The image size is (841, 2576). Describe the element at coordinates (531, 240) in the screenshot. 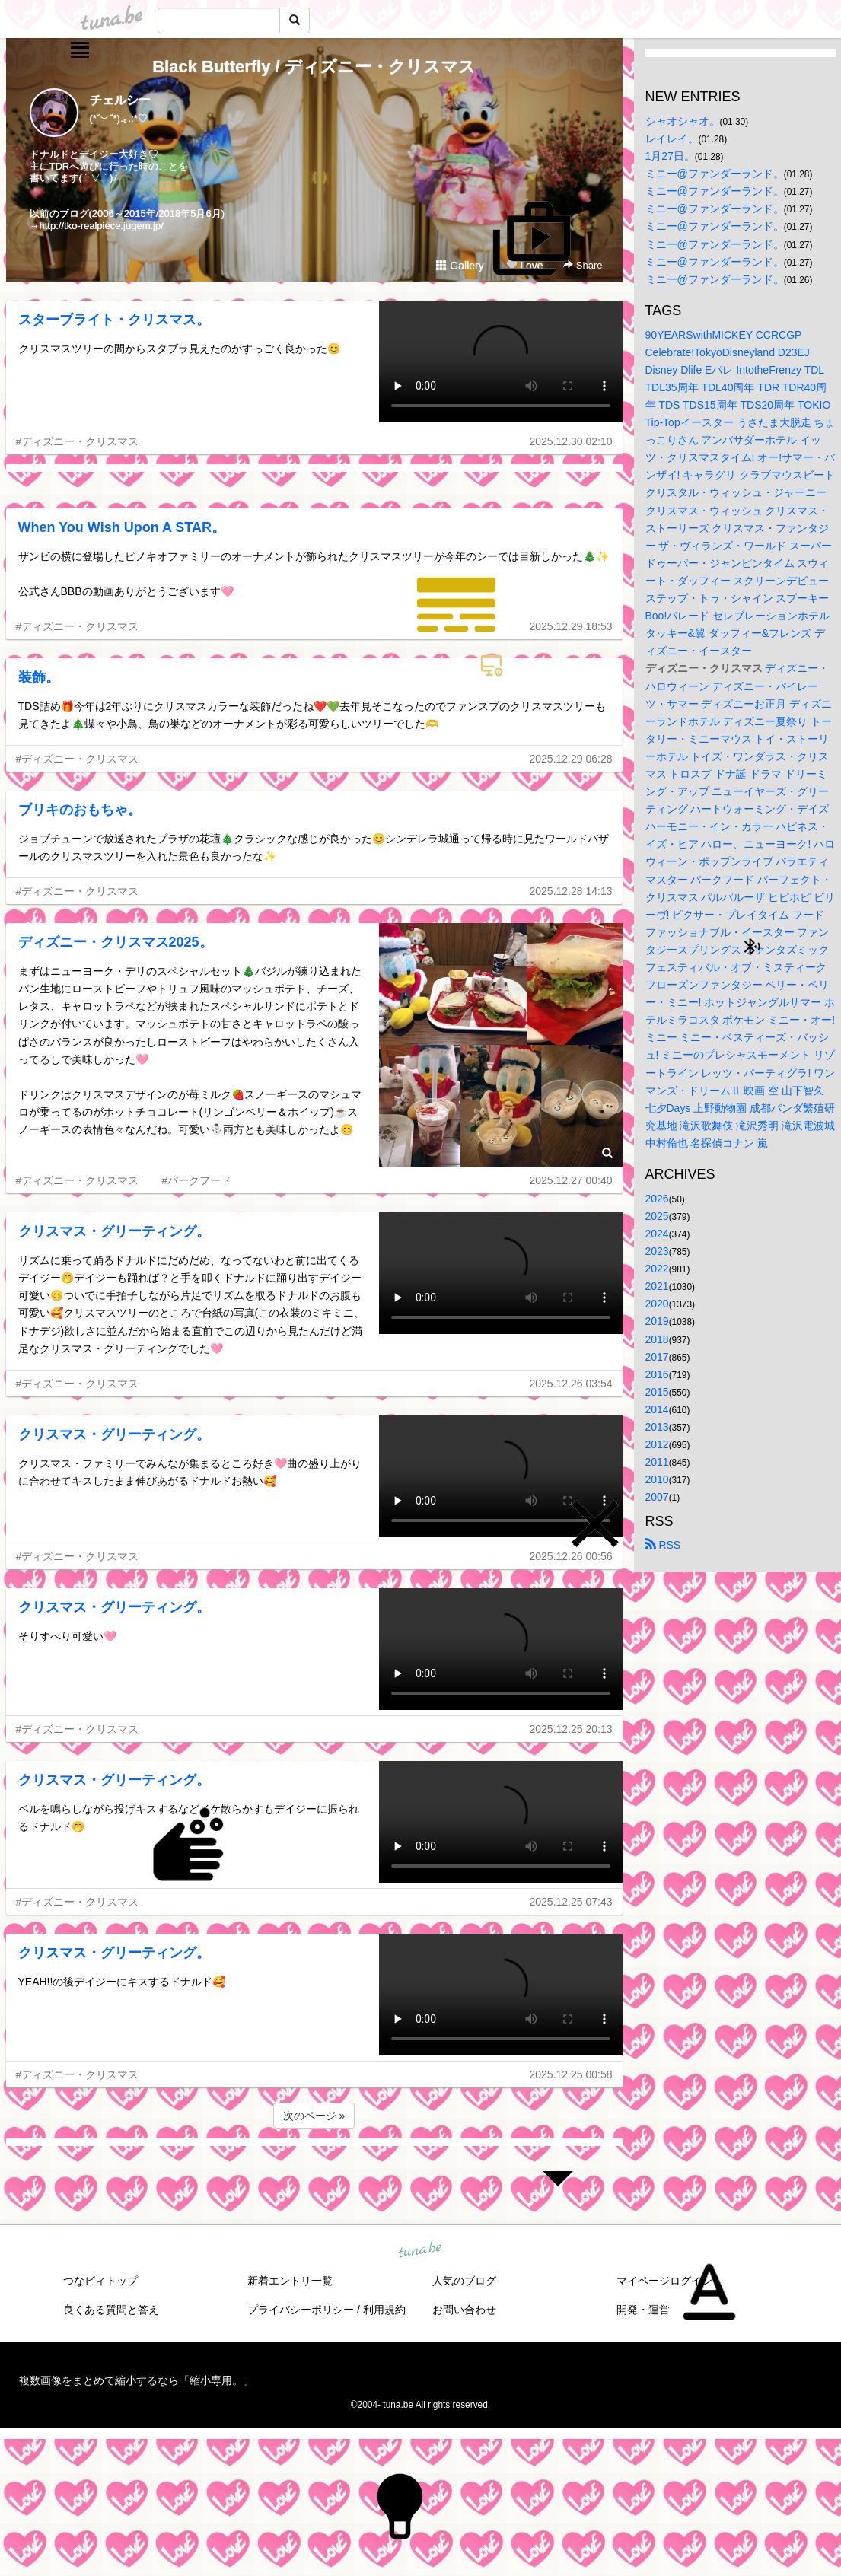

I see `view purchased media or content` at that location.